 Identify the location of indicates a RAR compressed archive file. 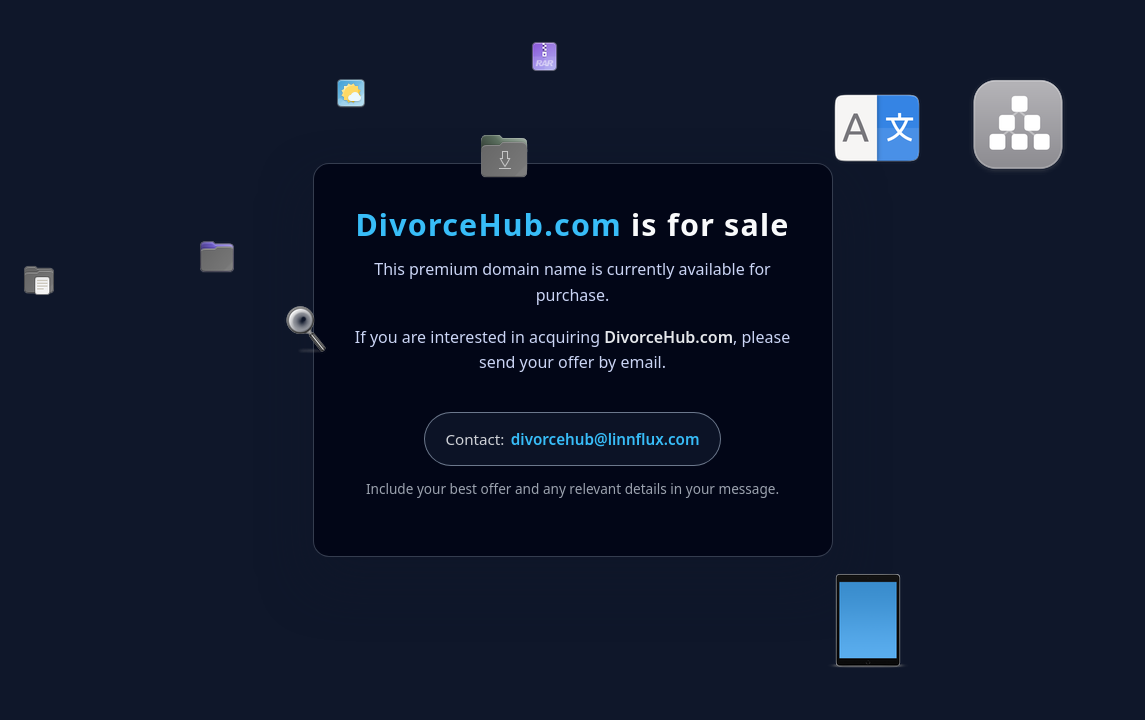
(544, 56).